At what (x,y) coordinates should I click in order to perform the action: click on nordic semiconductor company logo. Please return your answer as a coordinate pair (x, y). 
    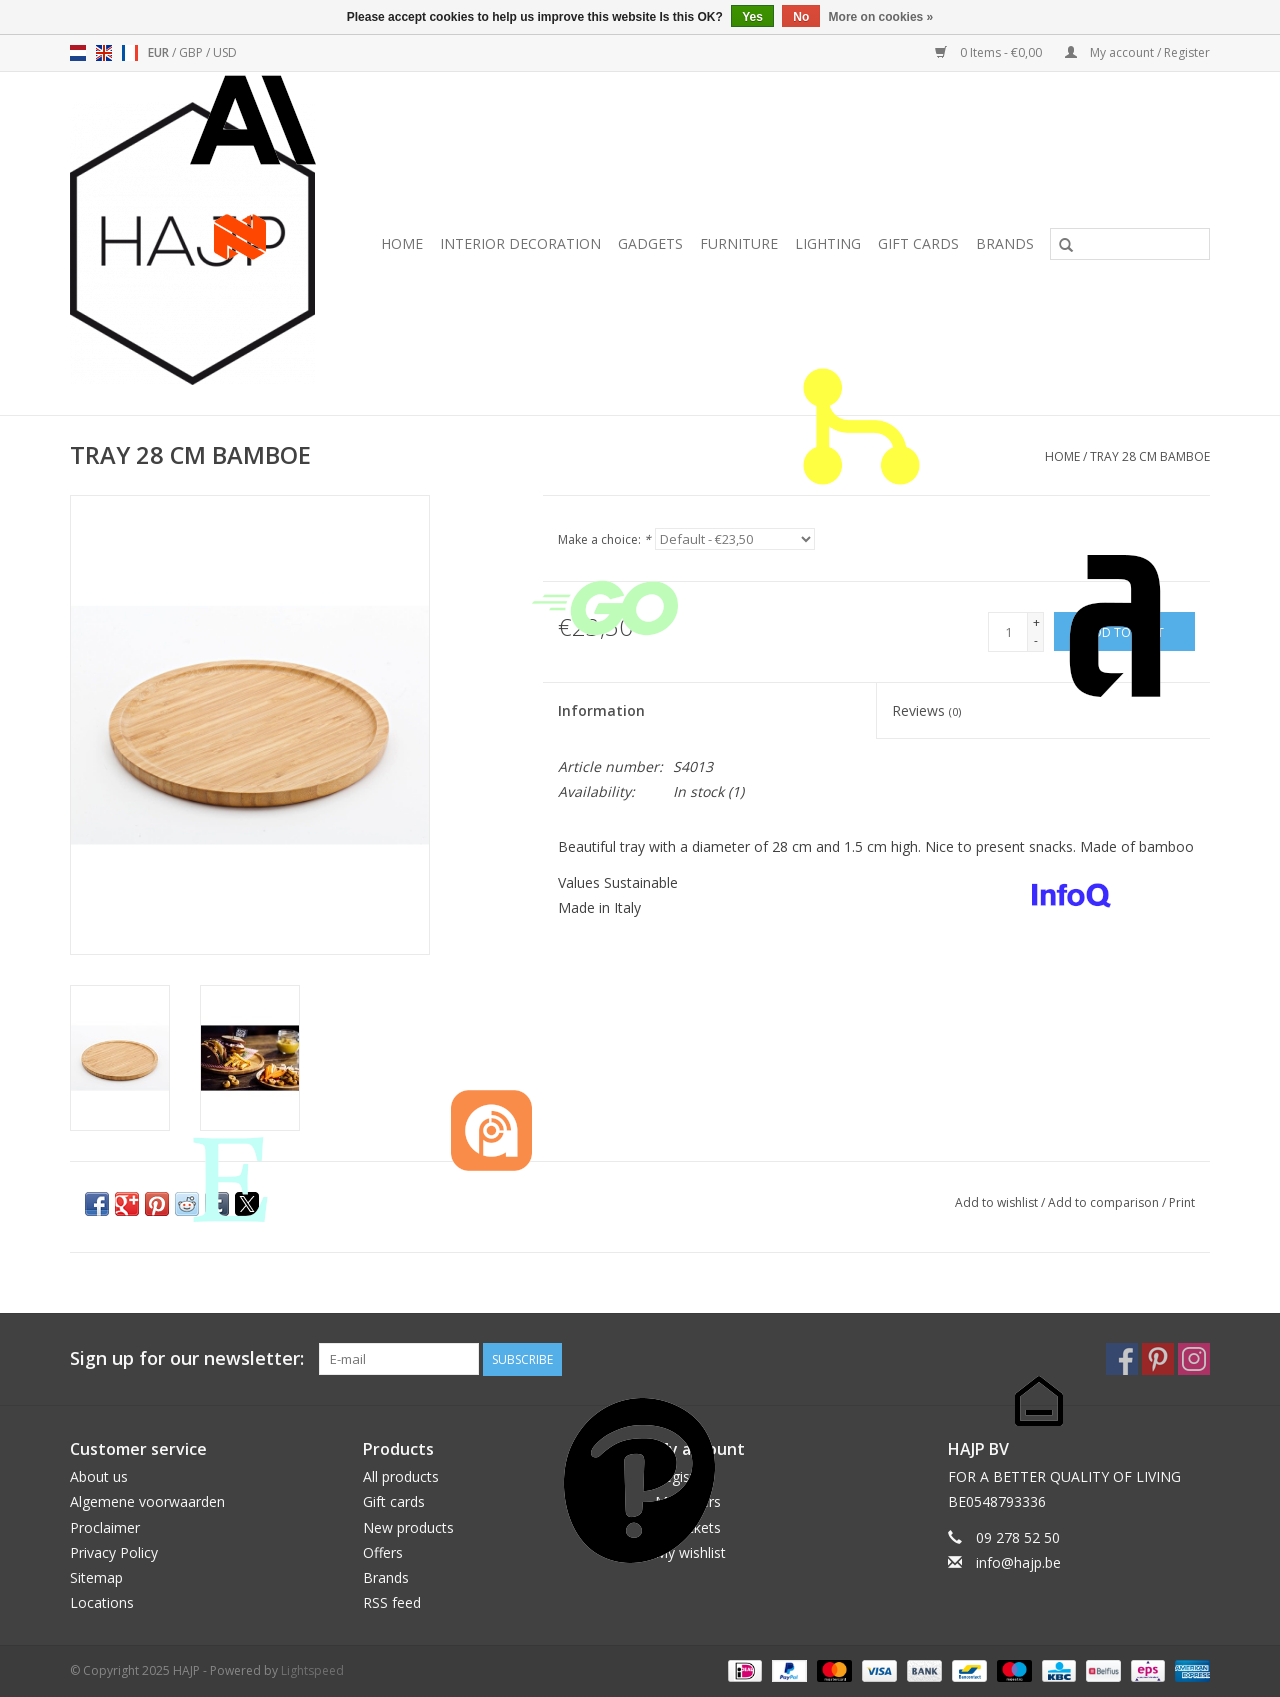
    Looking at the image, I should click on (240, 237).